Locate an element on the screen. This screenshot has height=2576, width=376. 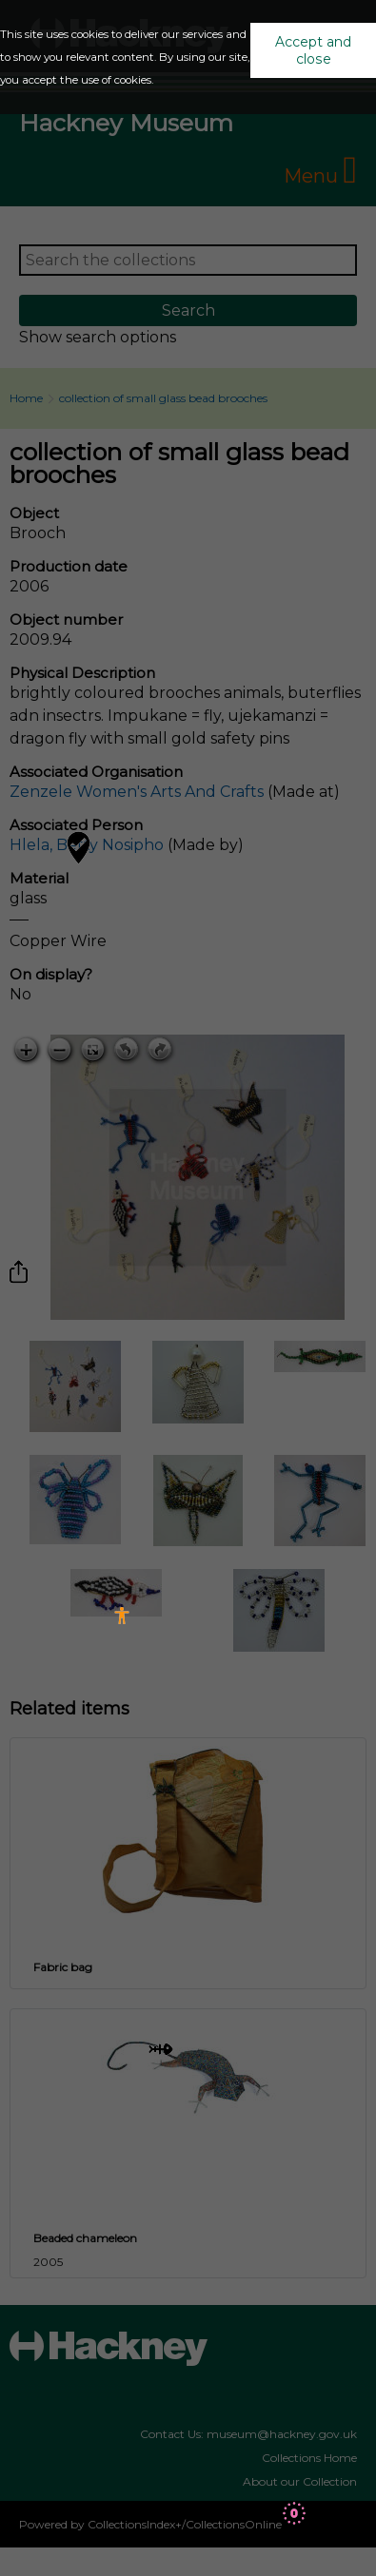
indicates empty state or no results found is located at coordinates (161, 2049).